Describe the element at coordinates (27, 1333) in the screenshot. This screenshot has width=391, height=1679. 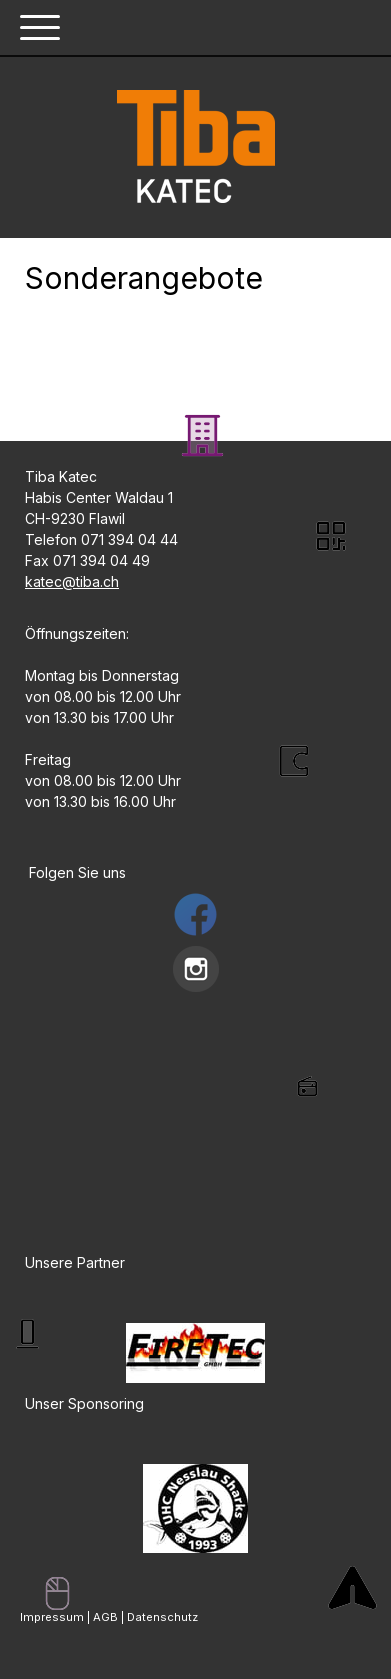
I see `align object to bottom edge` at that location.